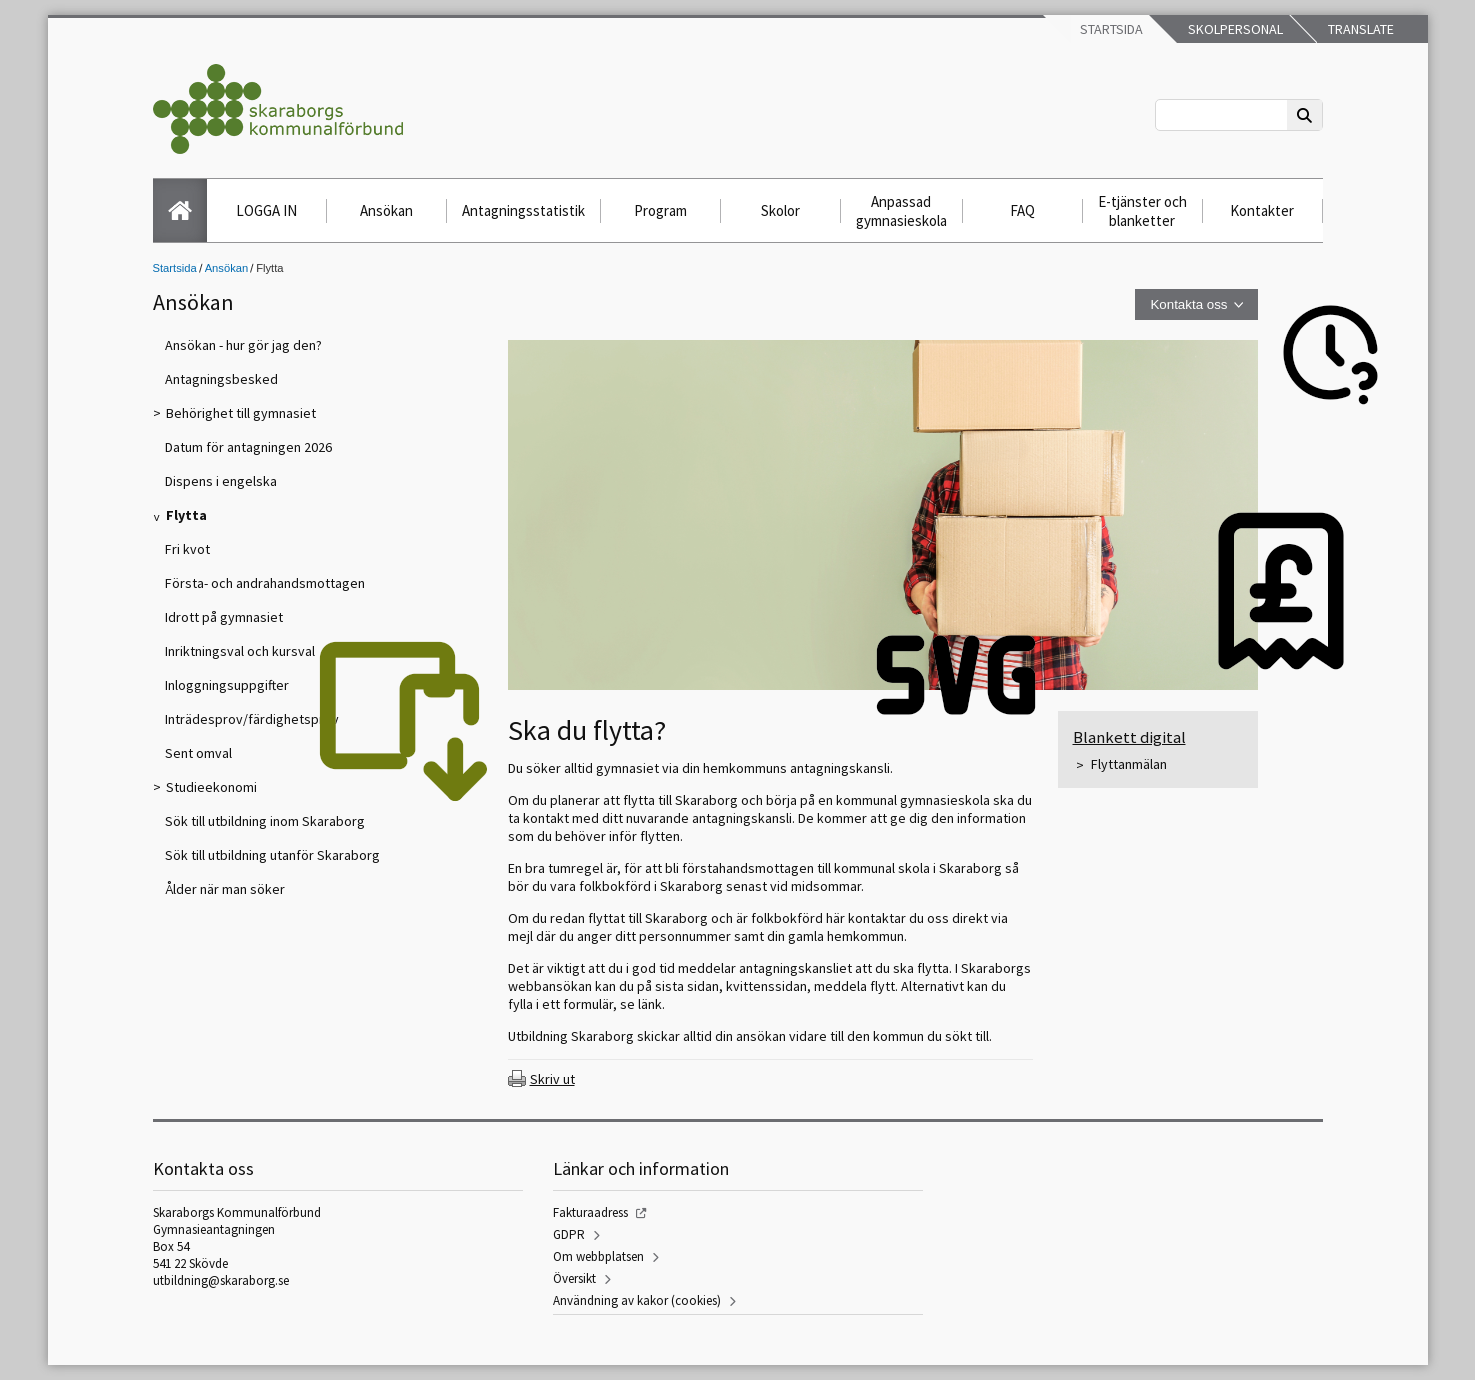 The width and height of the screenshot is (1475, 1380). Describe the element at coordinates (956, 675) in the screenshot. I see `indicates an SVG file format` at that location.